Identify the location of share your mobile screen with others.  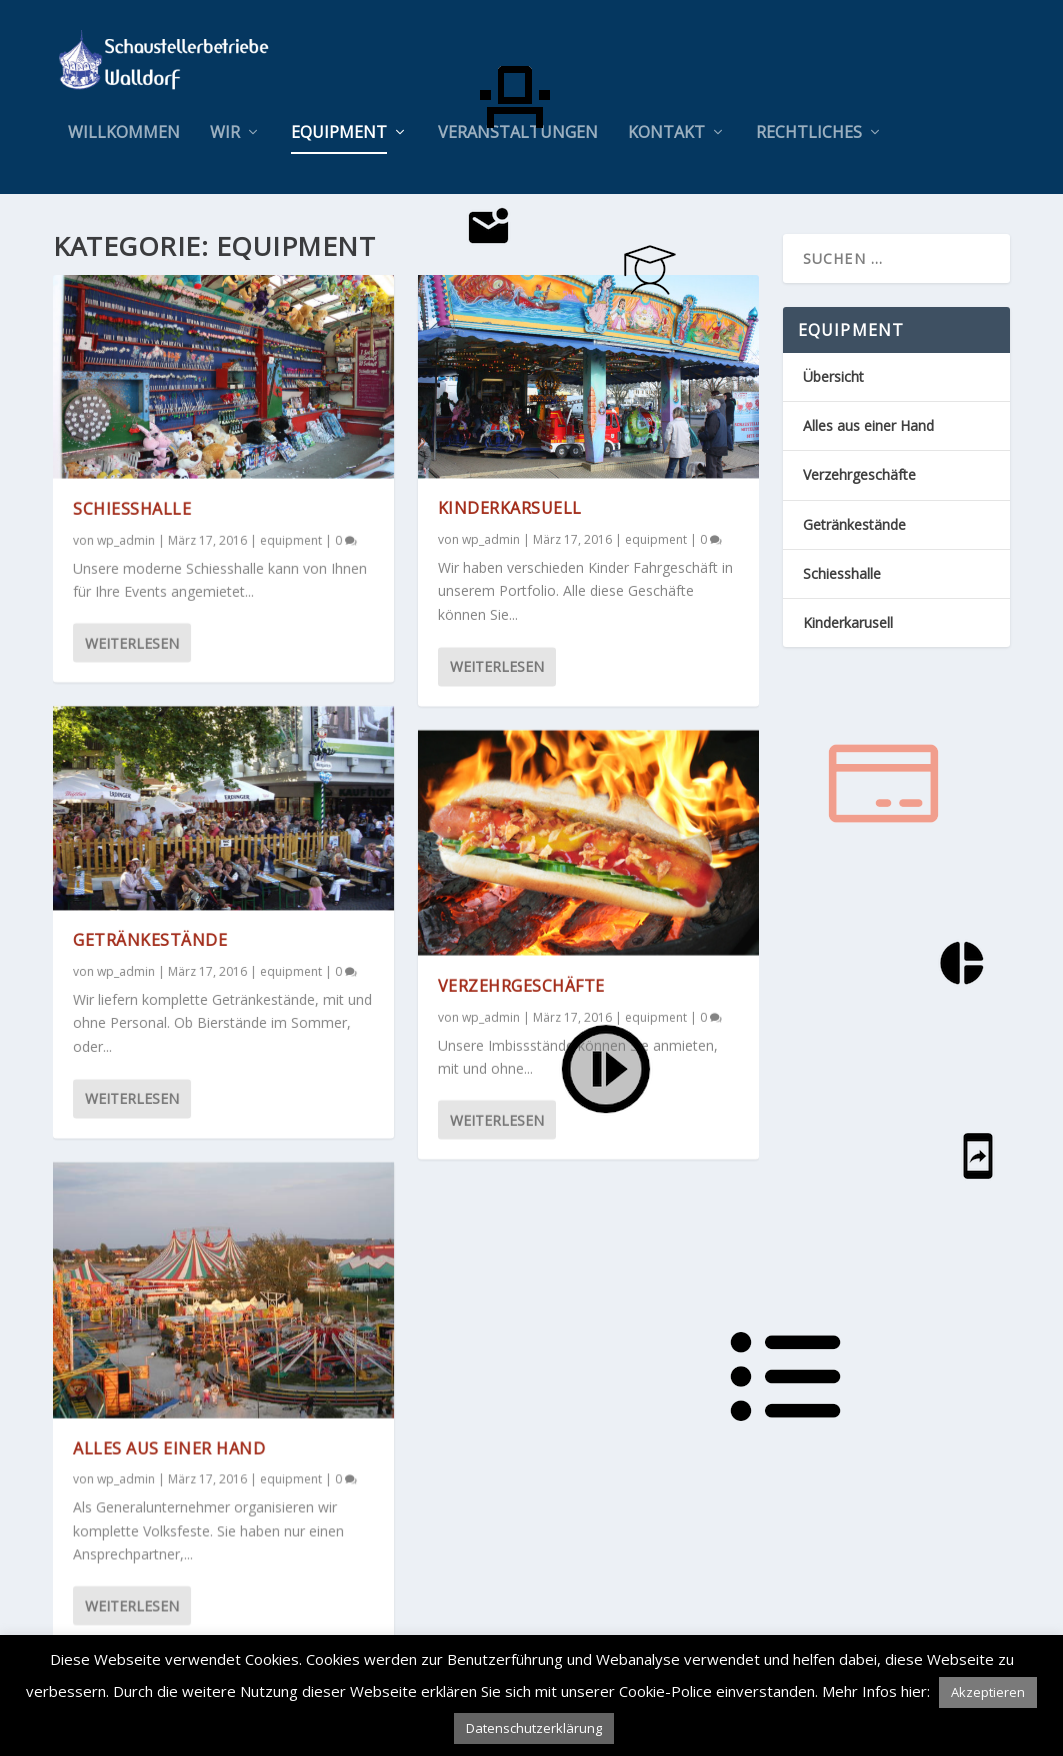
(978, 1156).